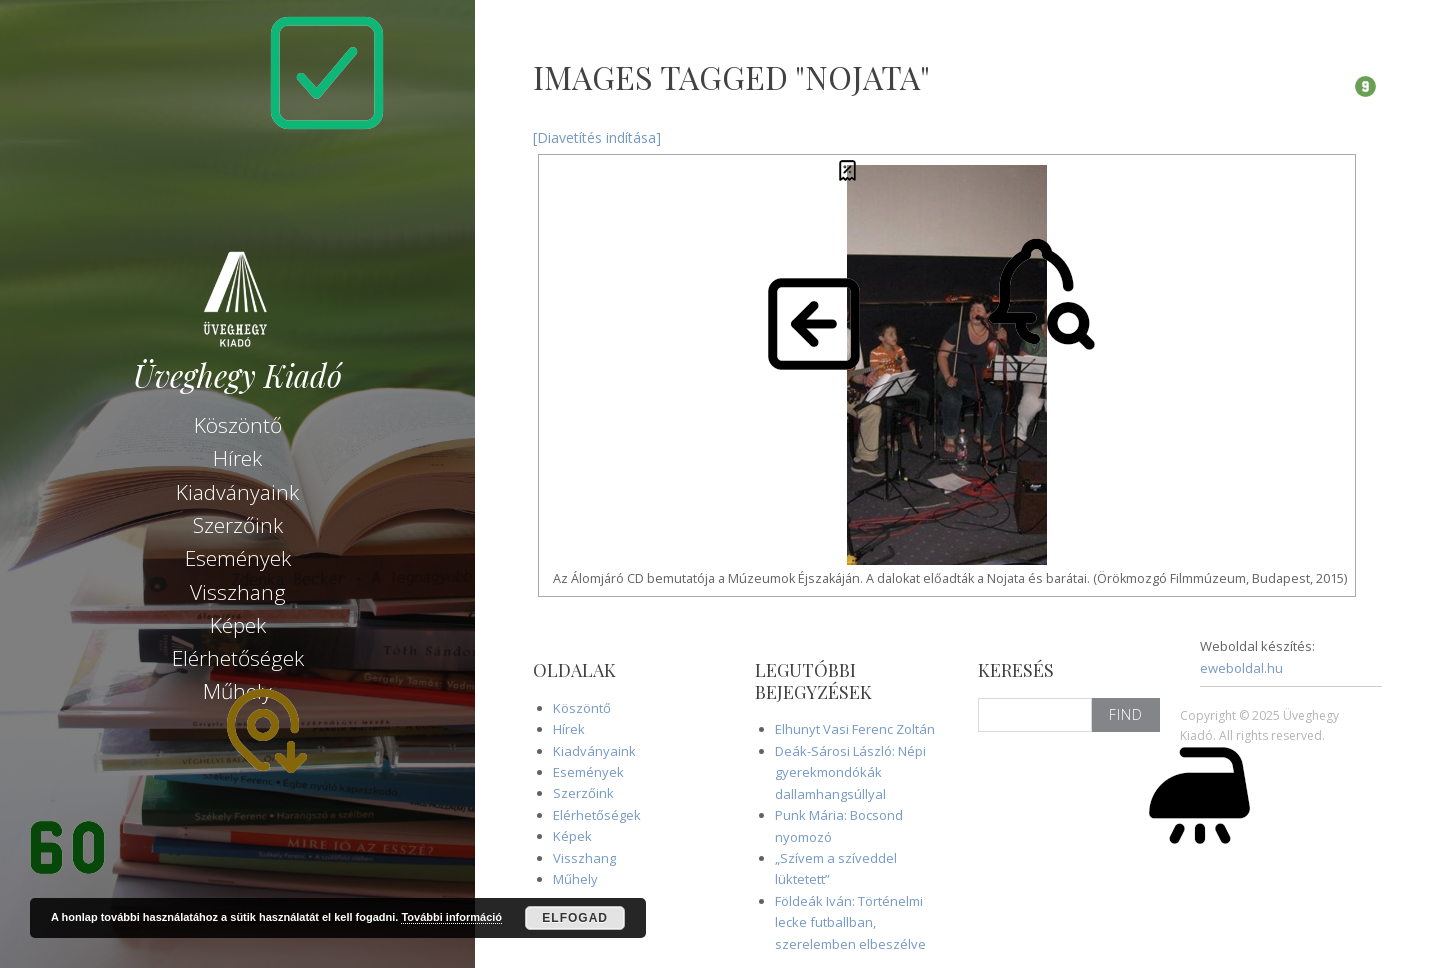  I want to click on indicates steam ironing setting, so click(1200, 793).